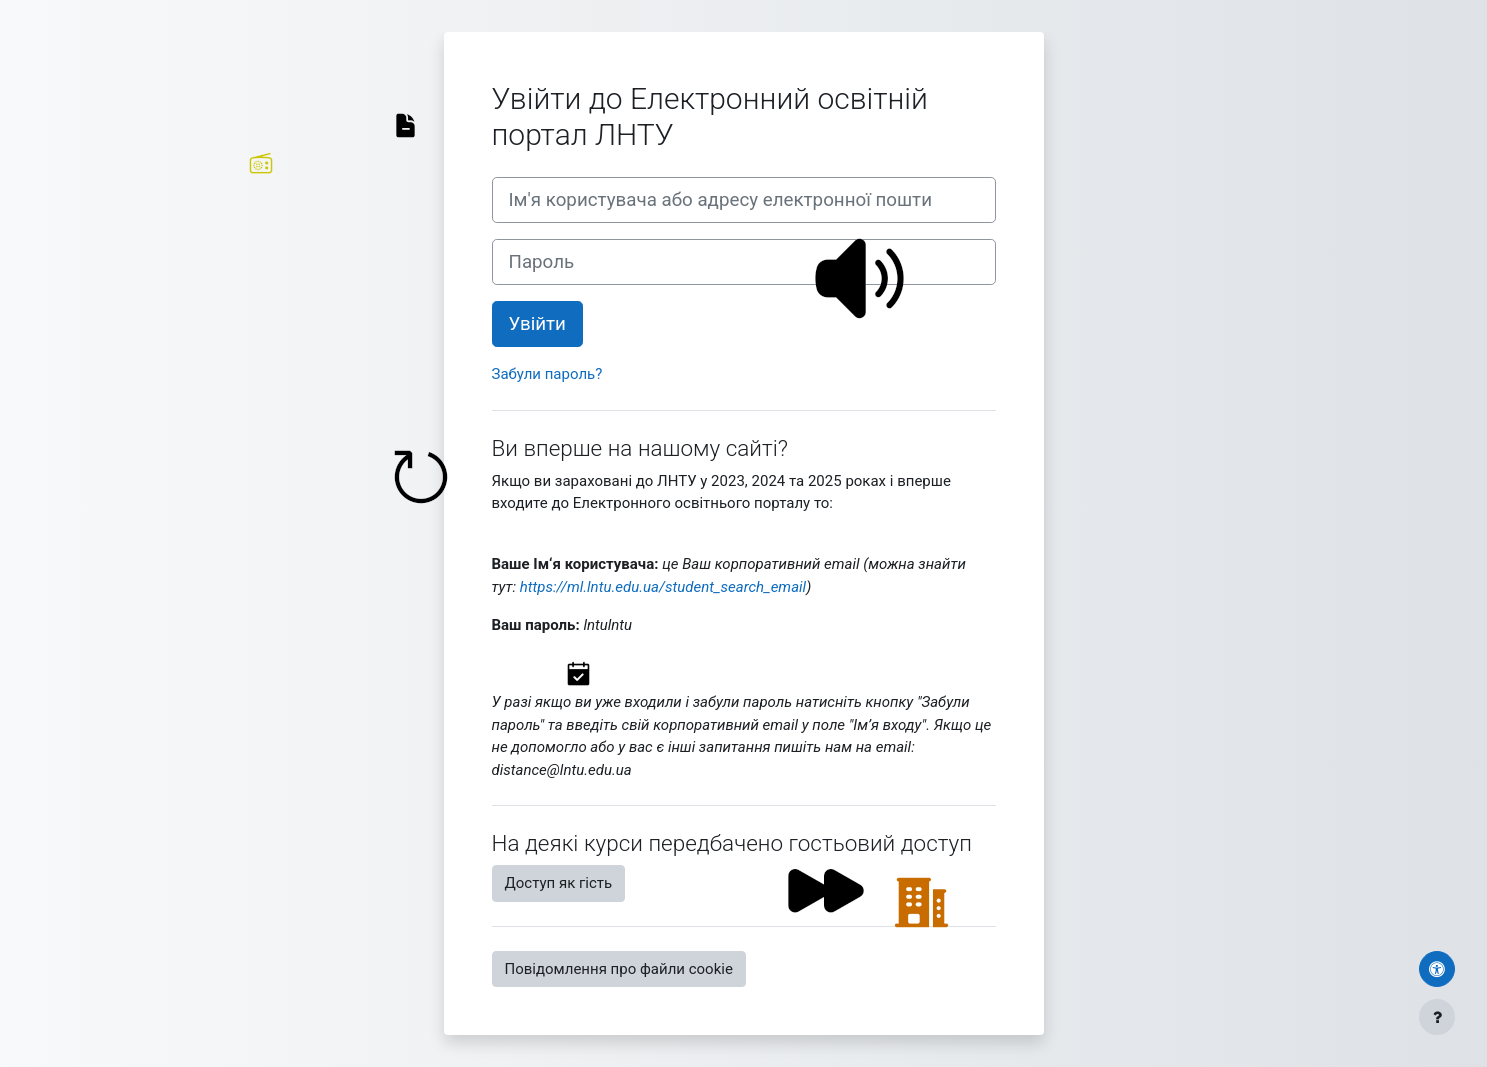  What do you see at coordinates (824, 888) in the screenshot?
I see `skip to the next track` at bounding box center [824, 888].